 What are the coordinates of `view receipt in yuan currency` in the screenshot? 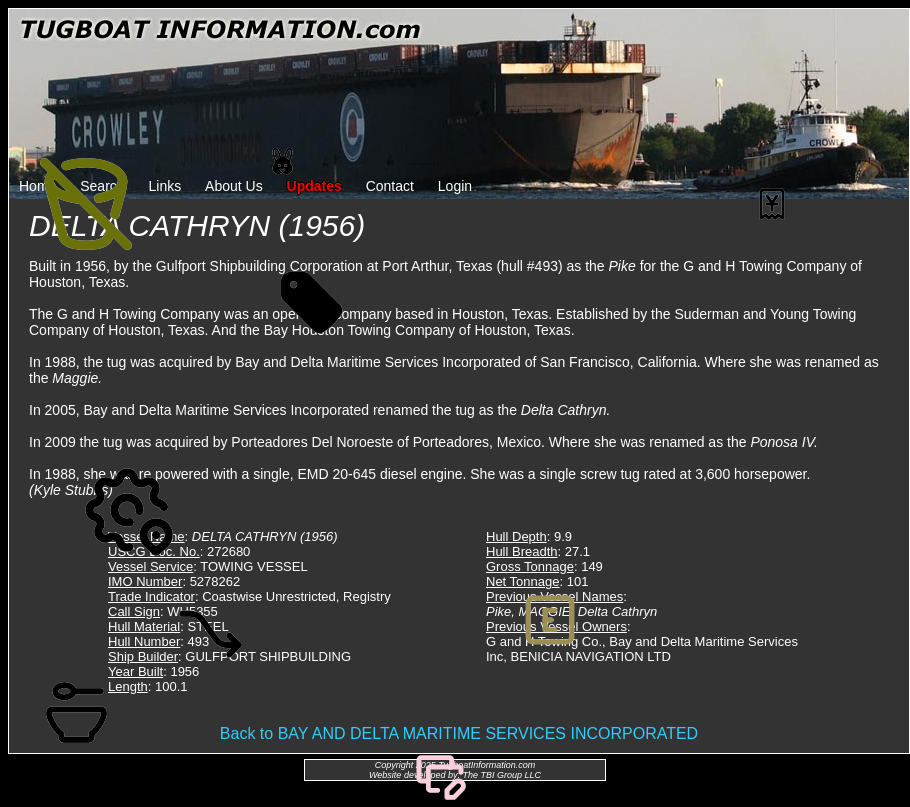 It's located at (772, 204).